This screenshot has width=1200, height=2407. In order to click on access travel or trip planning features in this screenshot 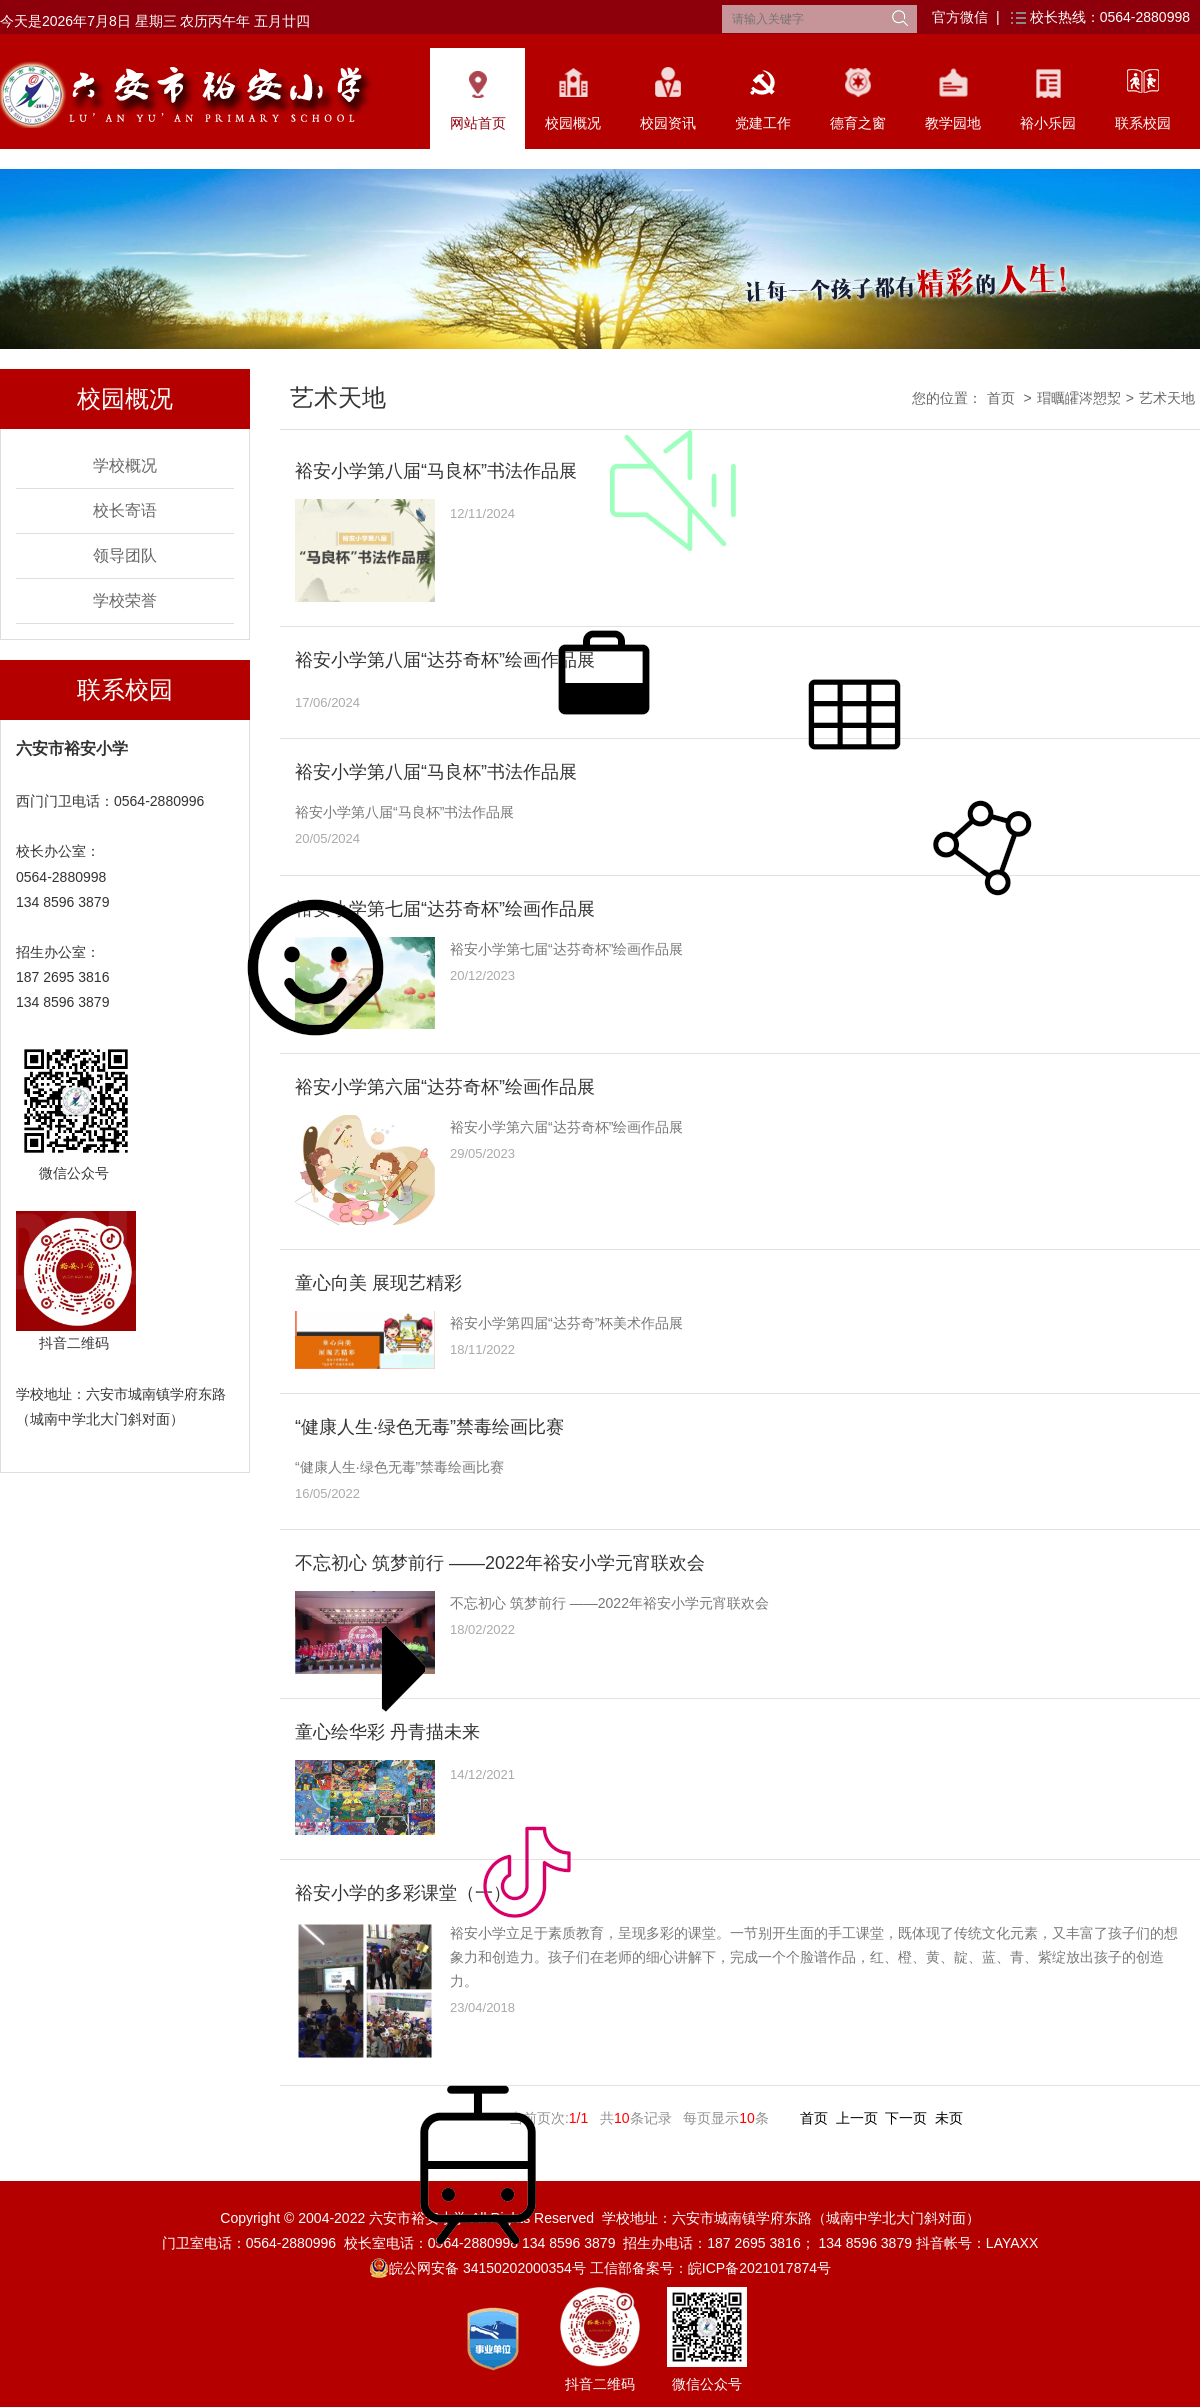, I will do `click(604, 676)`.